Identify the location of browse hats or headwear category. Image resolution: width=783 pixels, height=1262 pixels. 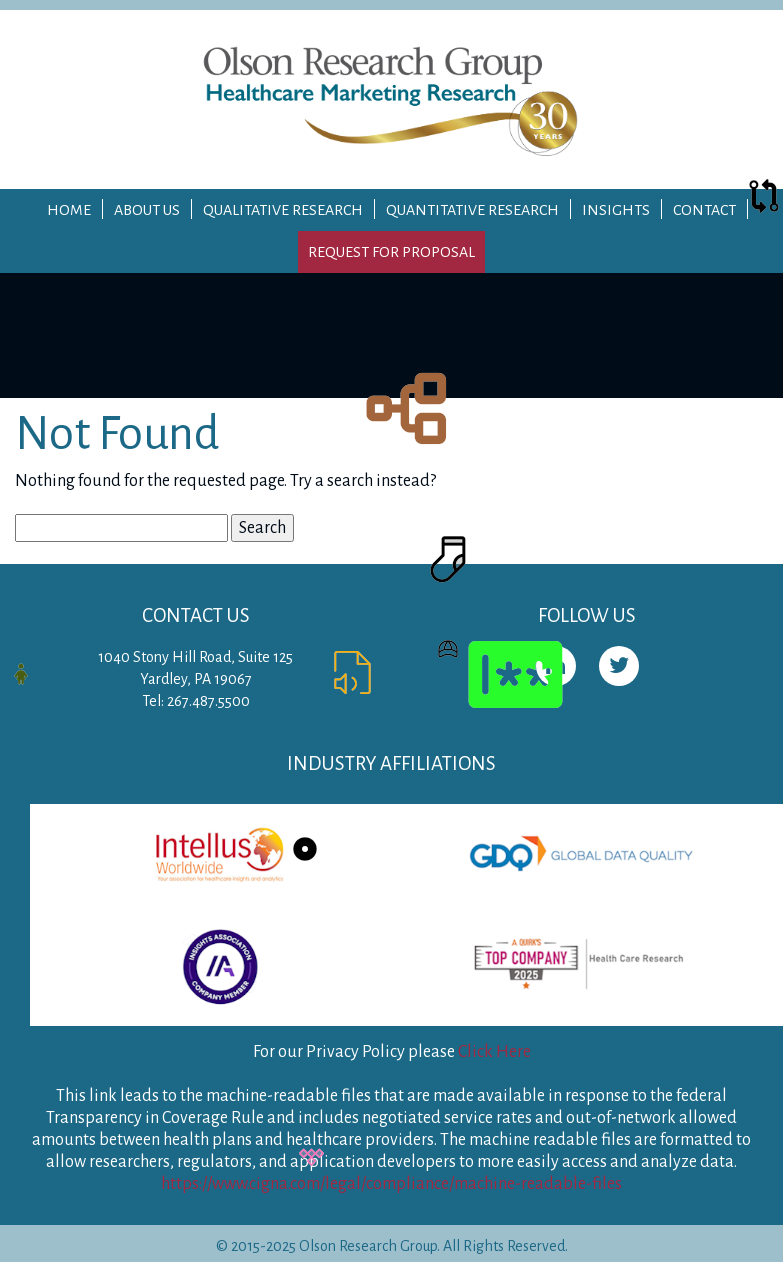
(448, 650).